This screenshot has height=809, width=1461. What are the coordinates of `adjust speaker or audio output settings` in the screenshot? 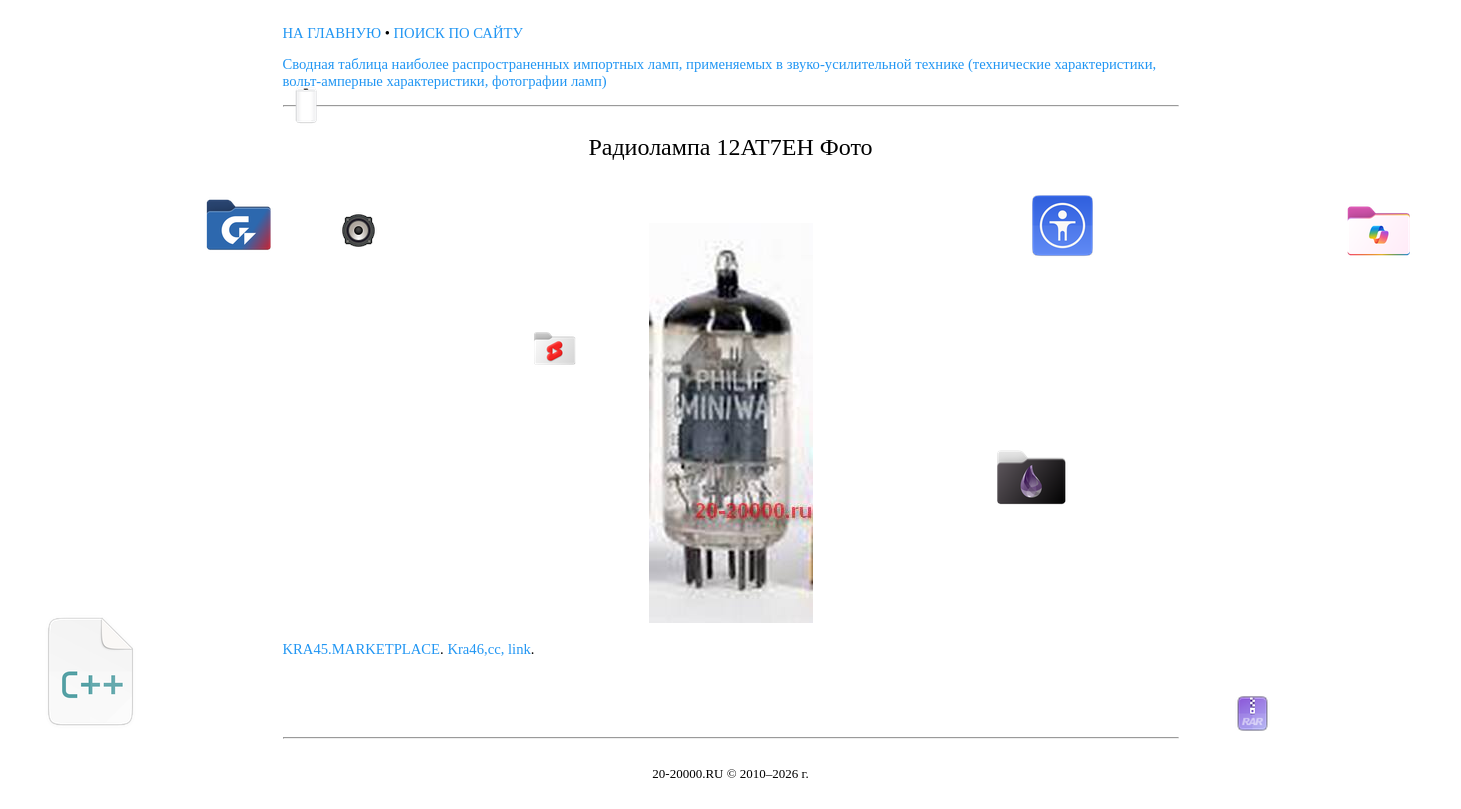 It's located at (358, 230).